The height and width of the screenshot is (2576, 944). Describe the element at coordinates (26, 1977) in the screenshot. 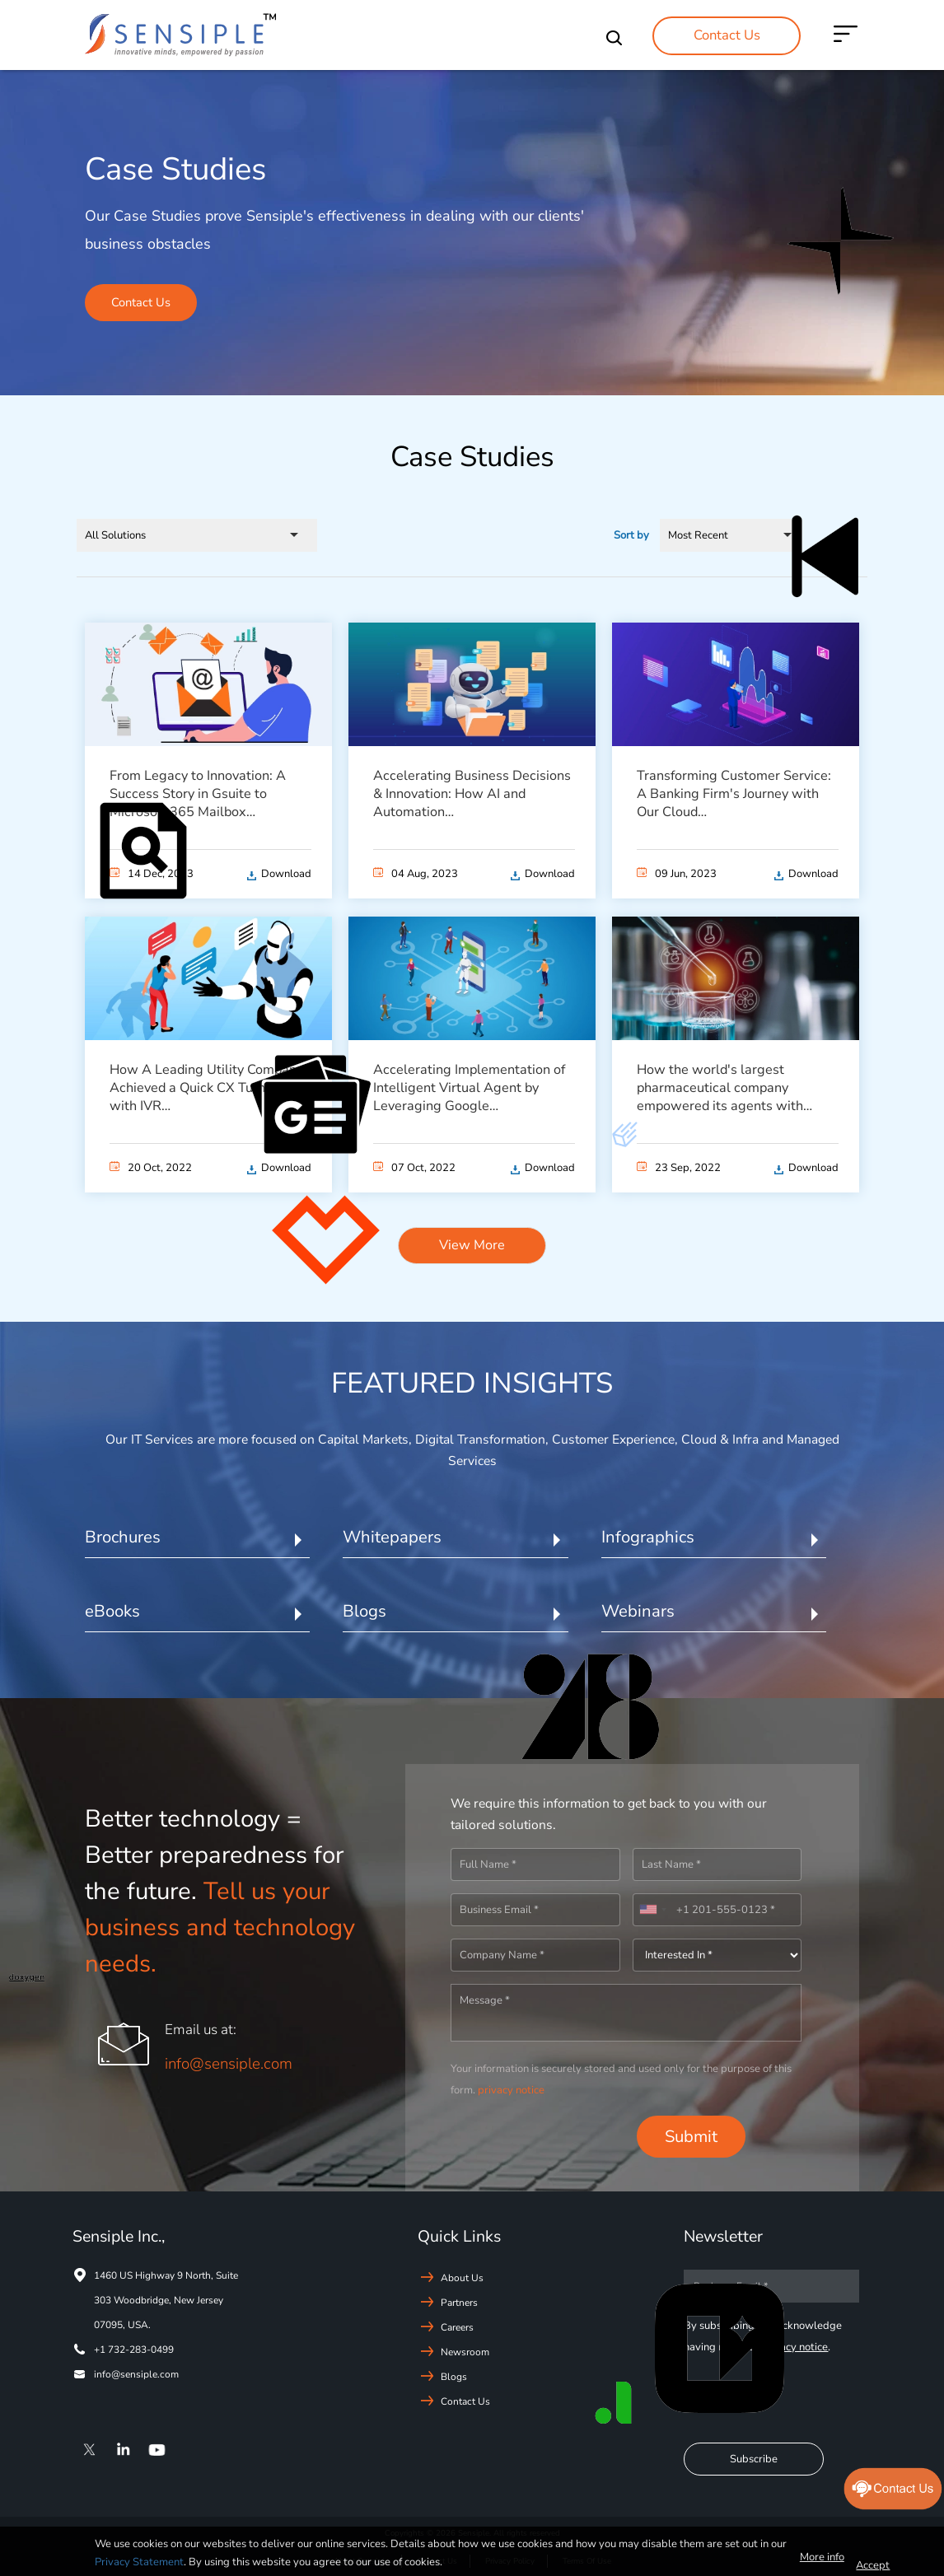

I see `link to Doxygen documentation generator` at that location.